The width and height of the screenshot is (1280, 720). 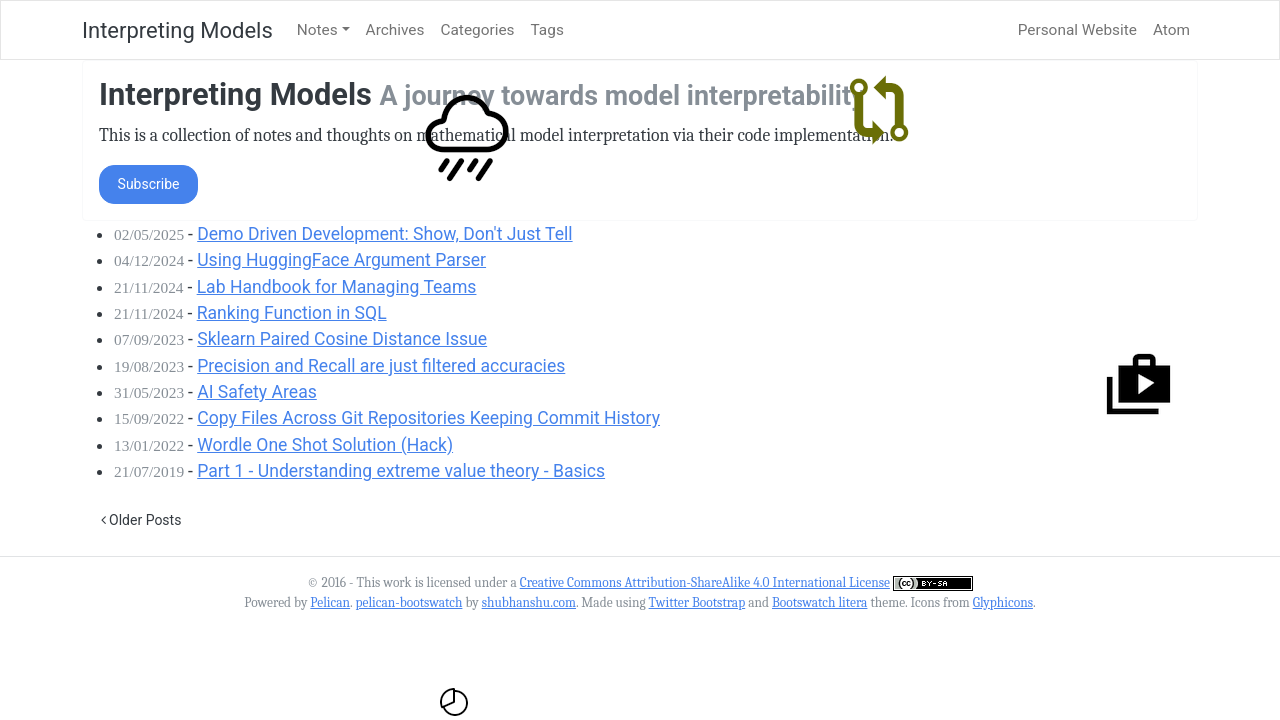 I want to click on view data breakdown or statistics, so click(x=454, y=702).